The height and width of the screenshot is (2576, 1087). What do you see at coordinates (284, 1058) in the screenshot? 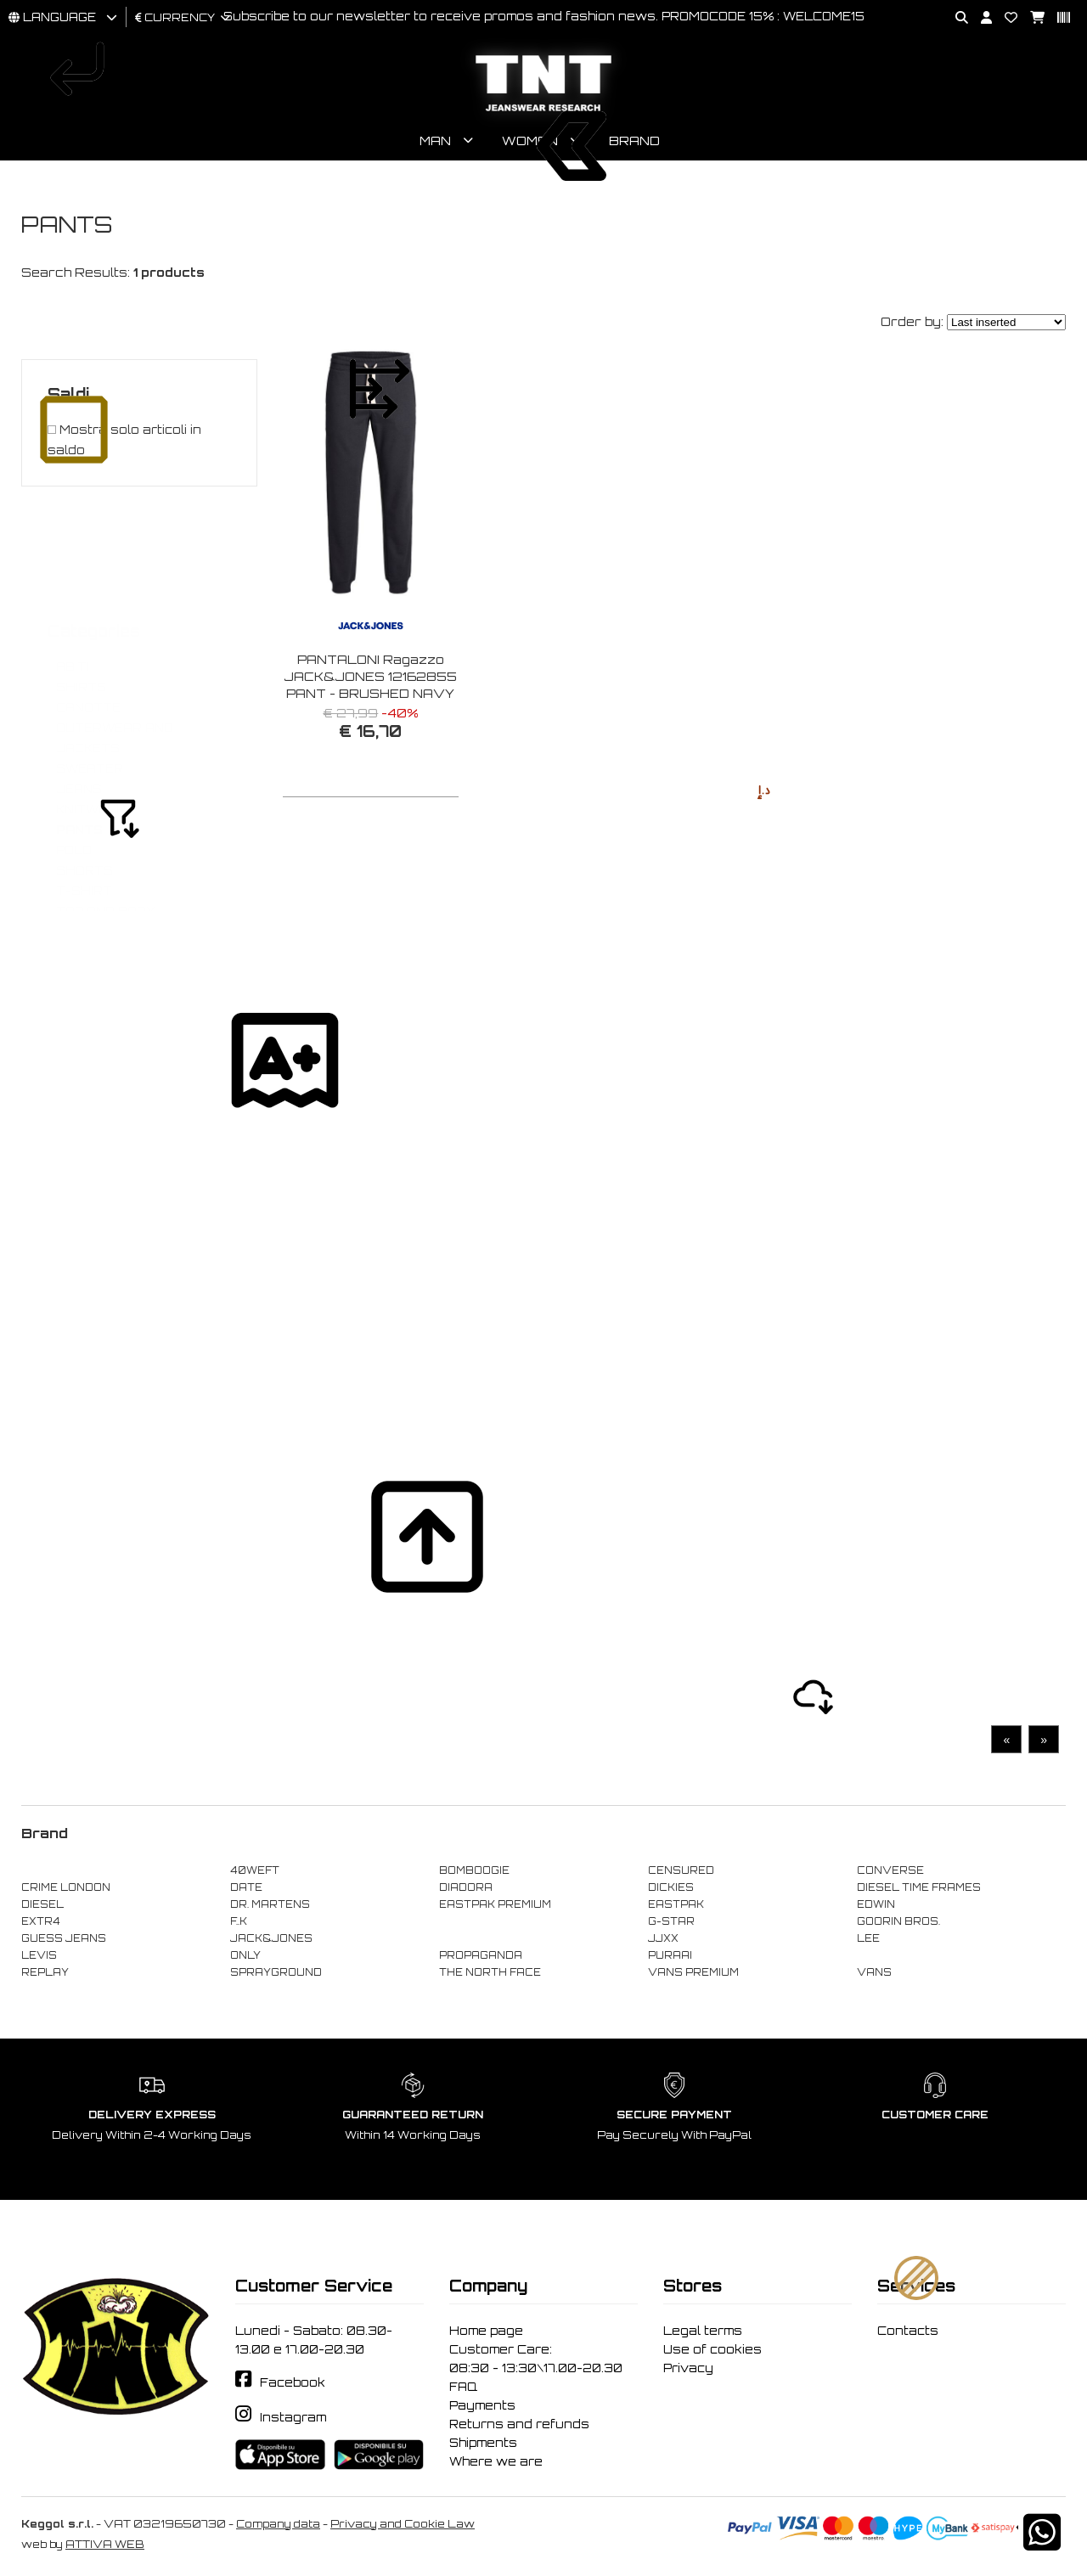
I see `view exam or test results` at bounding box center [284, 1058].